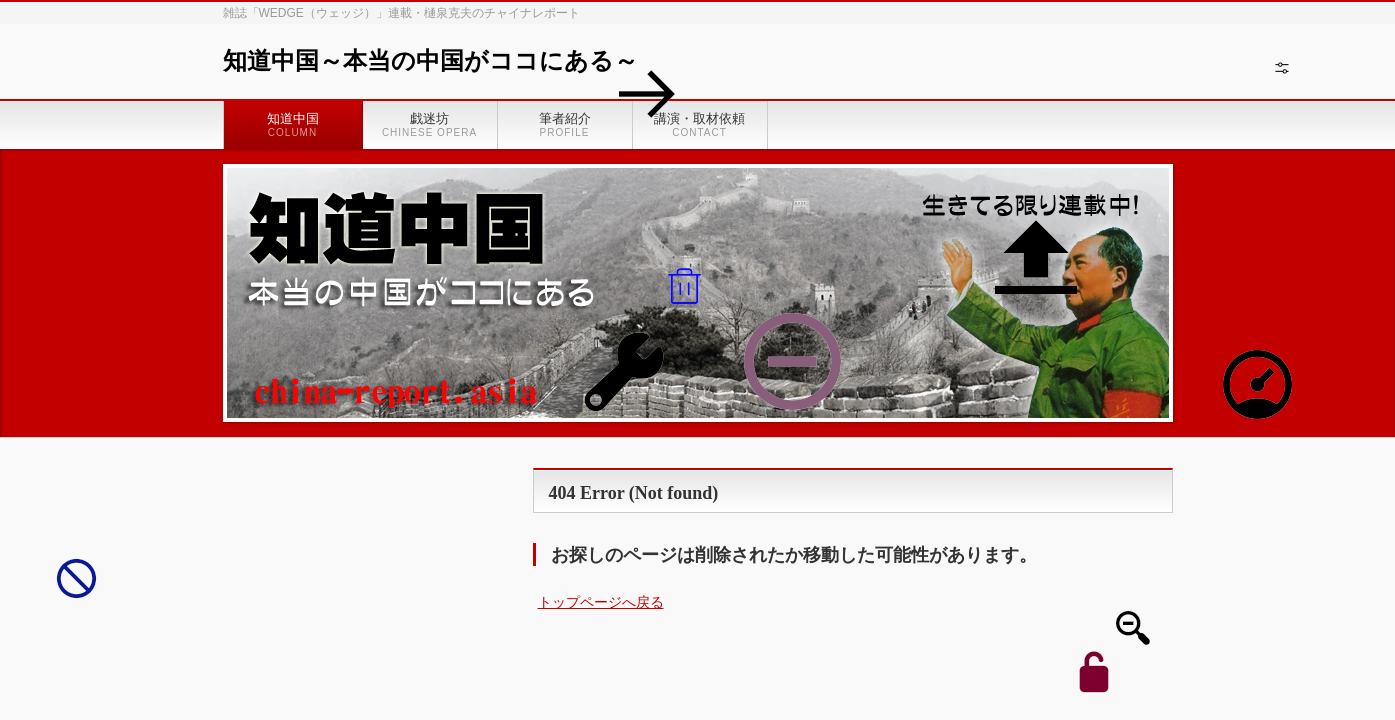 This screenshot has height=720, width=1395. Describe the element at coordinates (1257, 384) in the screenshot. I see `access the dashboard overview` at that location.